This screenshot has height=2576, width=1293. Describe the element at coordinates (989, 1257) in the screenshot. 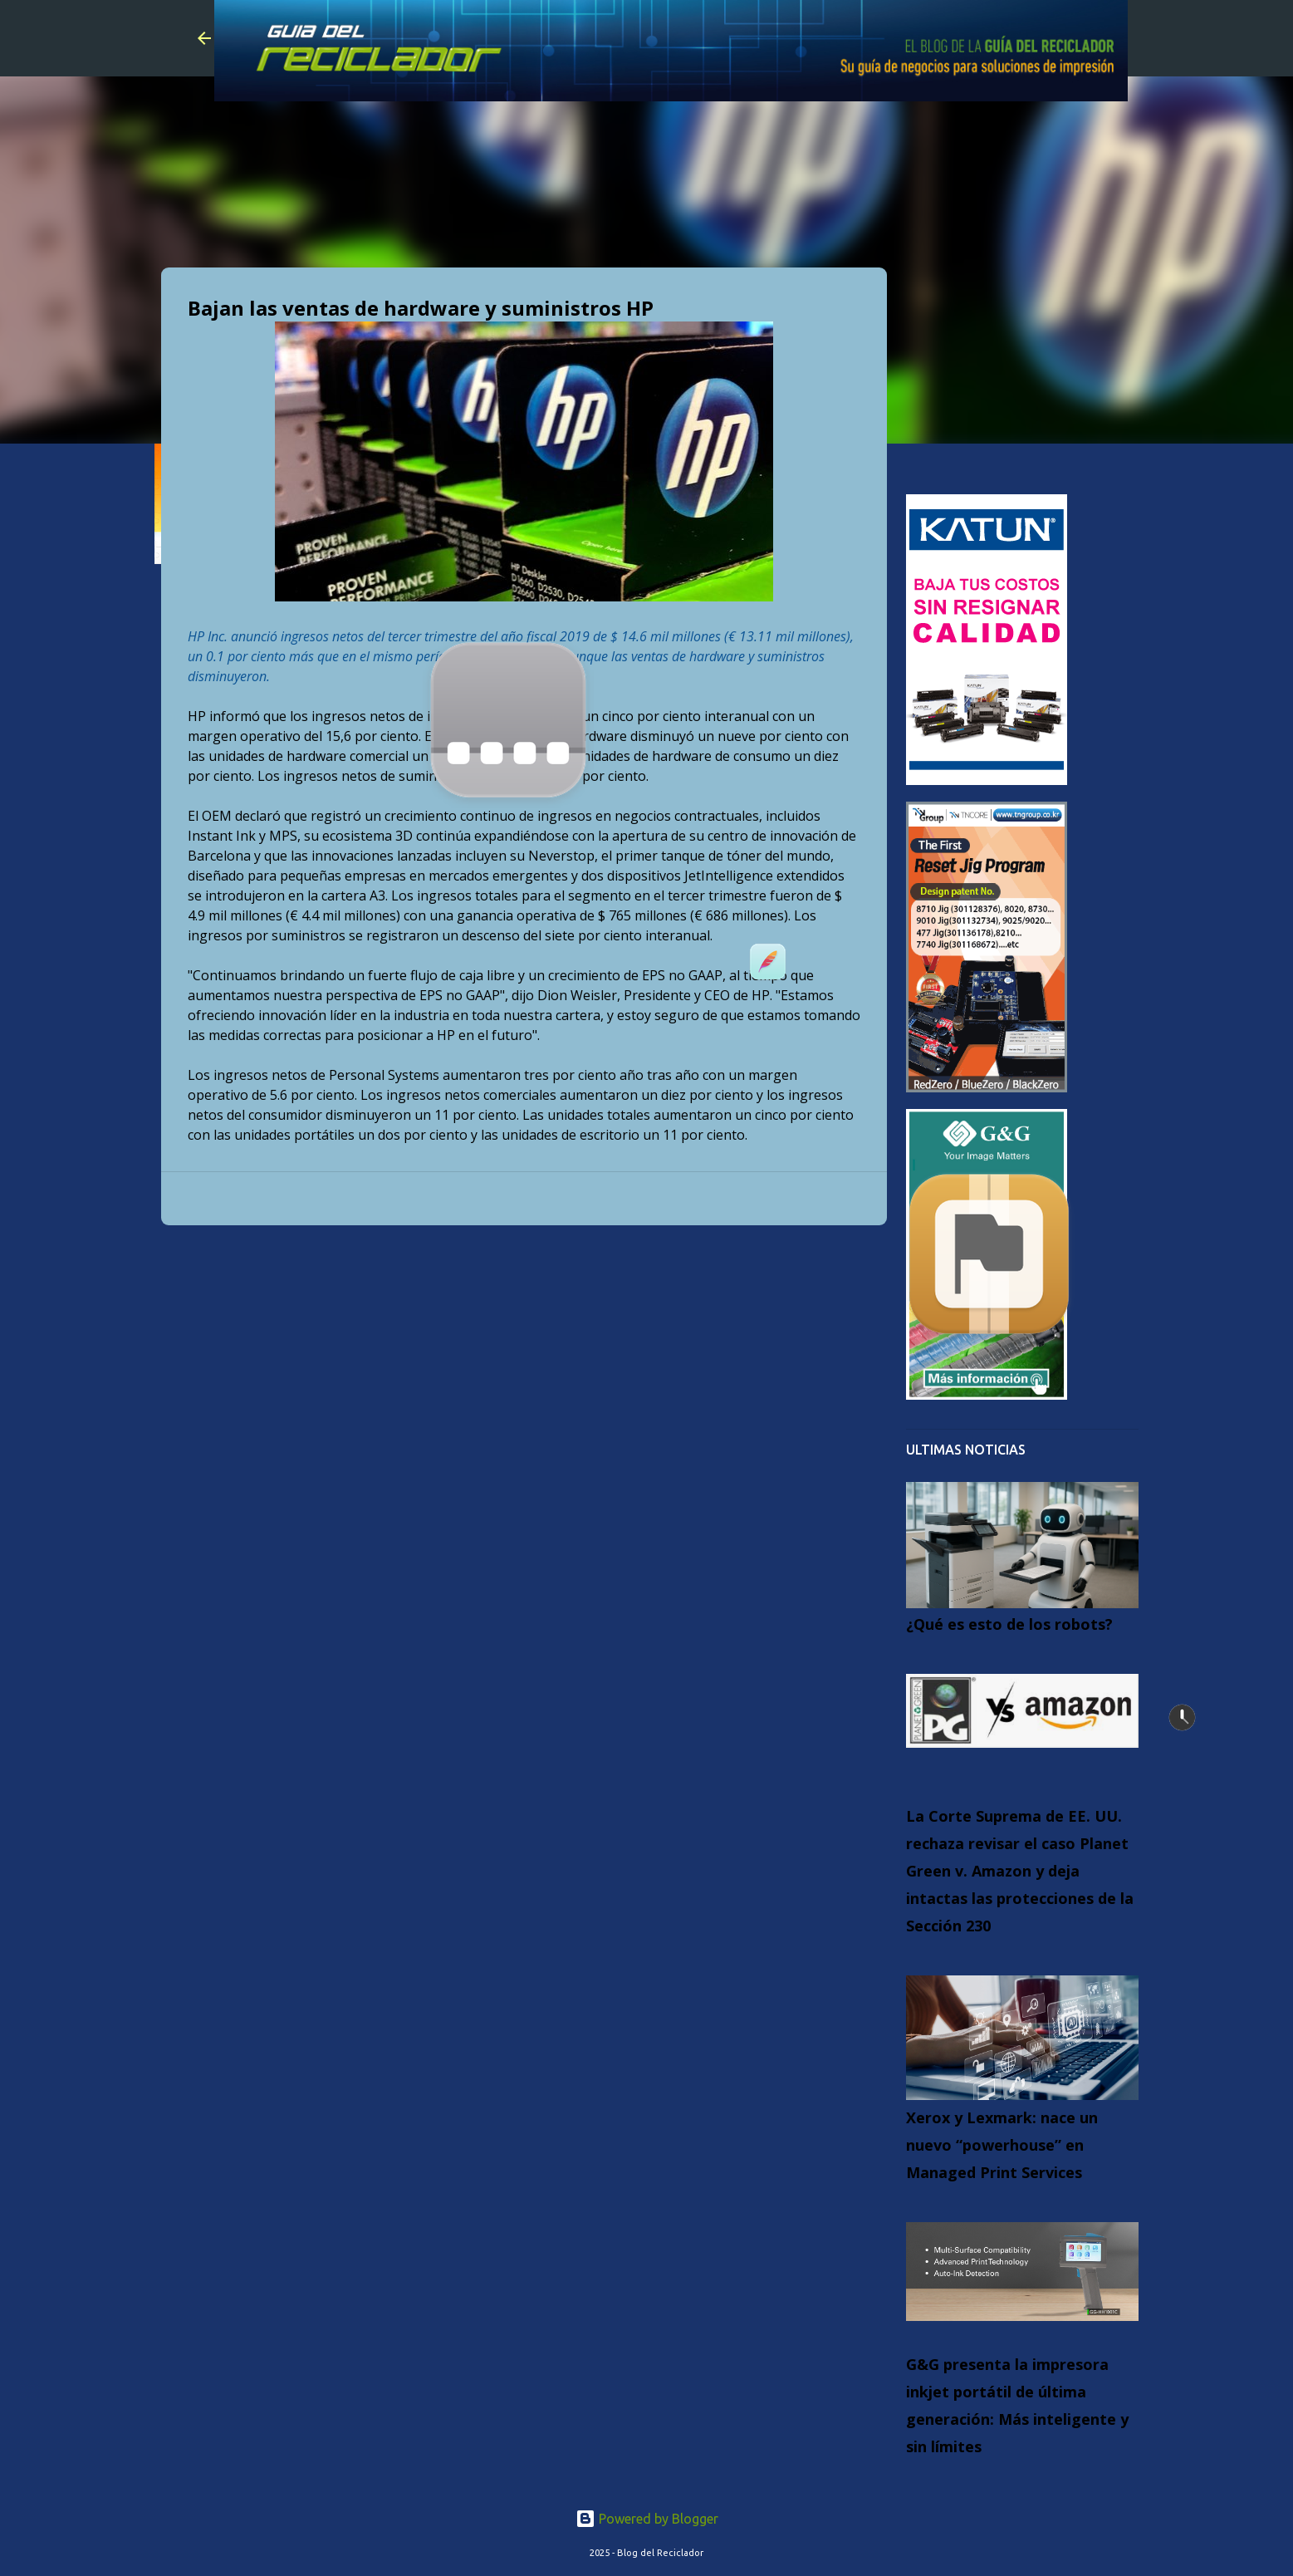

I see `a language or localization resource file` at that location.